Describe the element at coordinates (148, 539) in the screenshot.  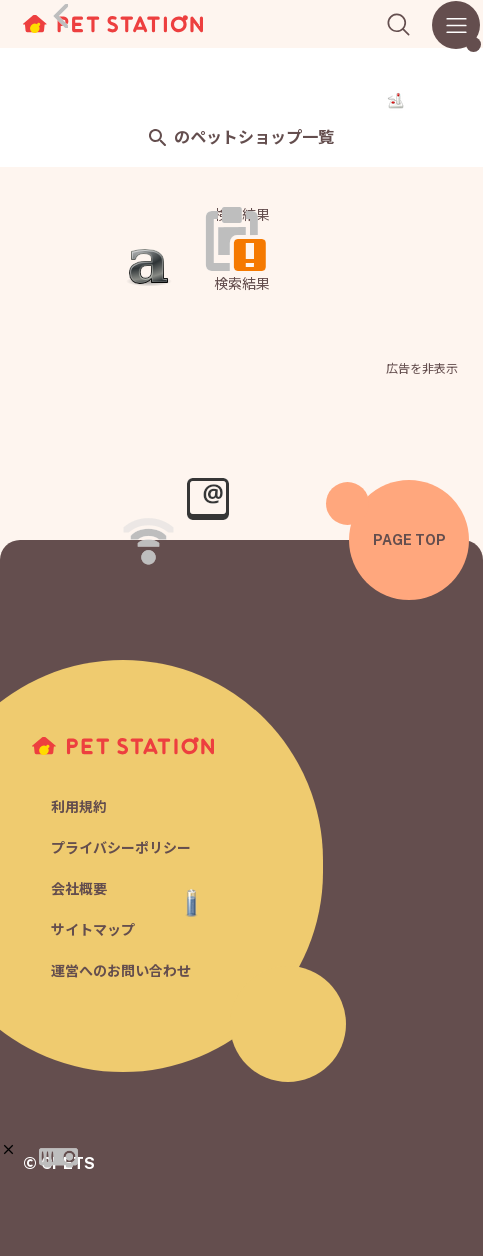
I see `indicates a strong wireless network connection` at that location.